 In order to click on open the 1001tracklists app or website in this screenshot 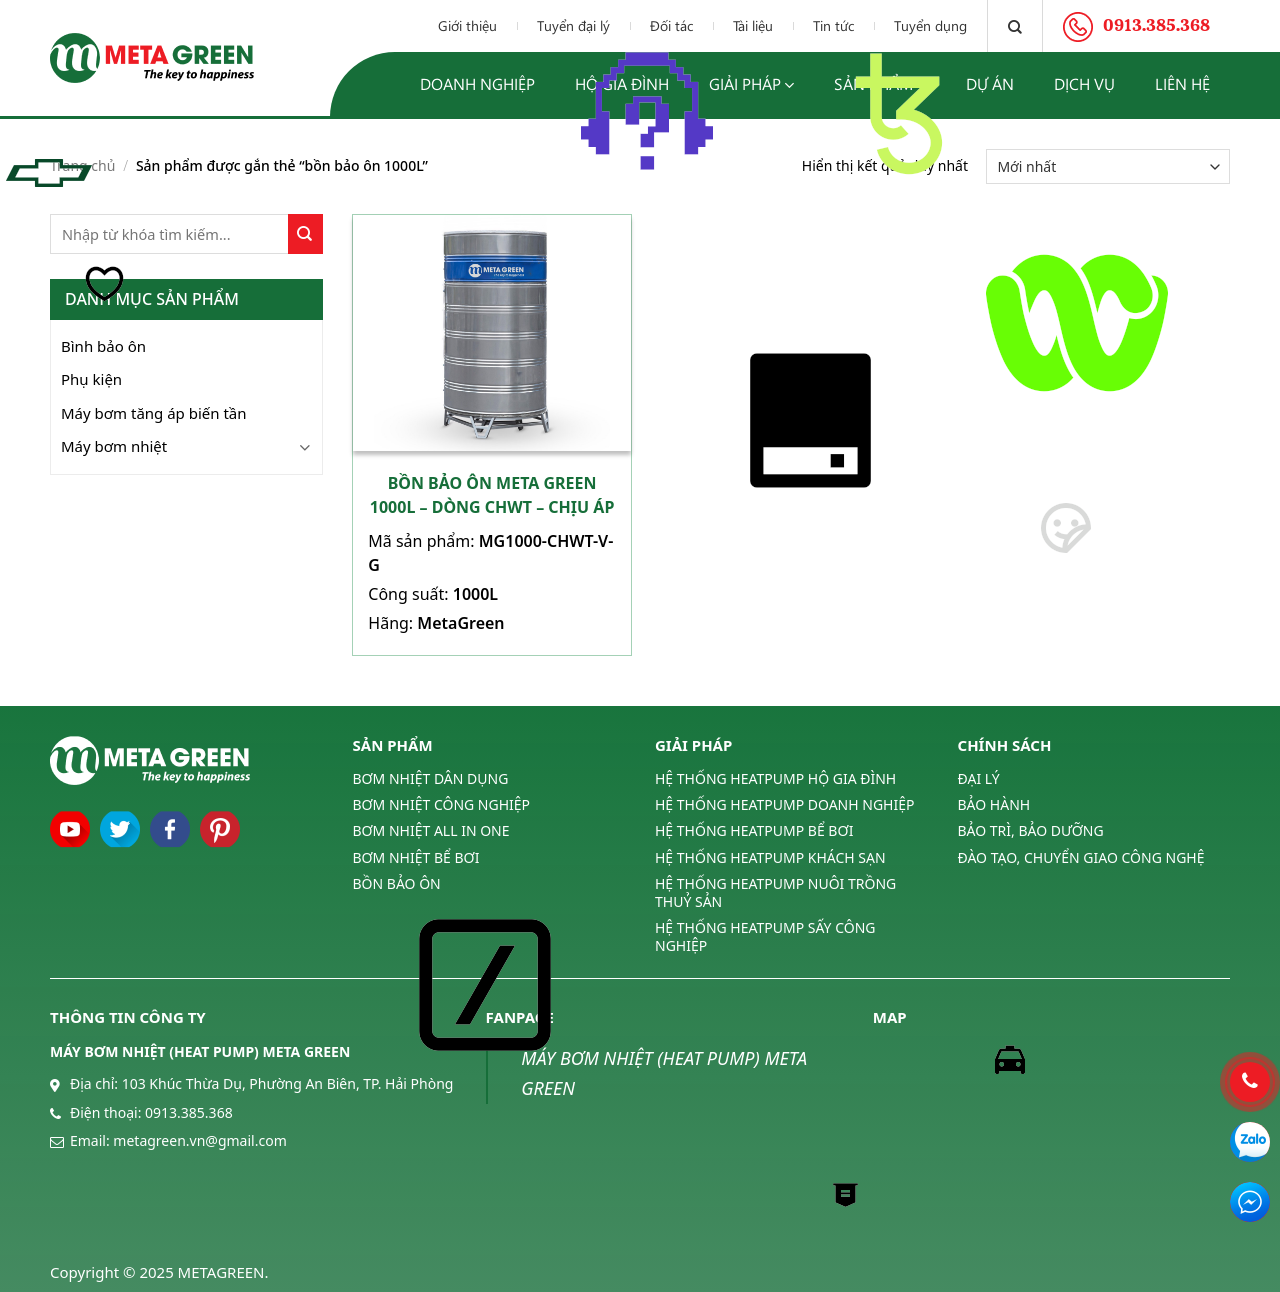, I will do `click(647, 111)`.